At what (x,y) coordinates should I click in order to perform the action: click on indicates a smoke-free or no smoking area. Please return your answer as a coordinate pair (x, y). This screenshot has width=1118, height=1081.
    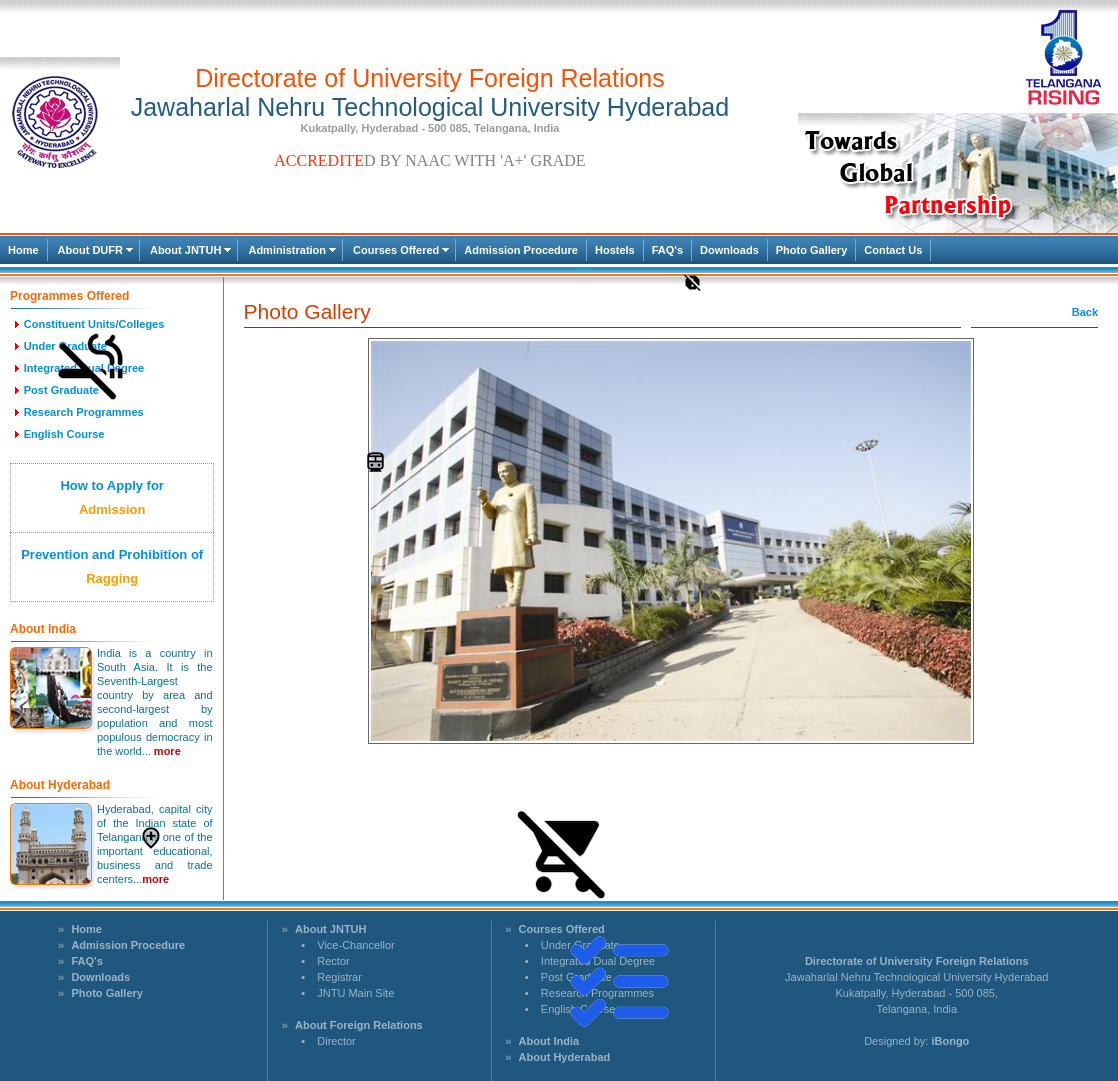
    Looking at the image, I should click on (90, 365).